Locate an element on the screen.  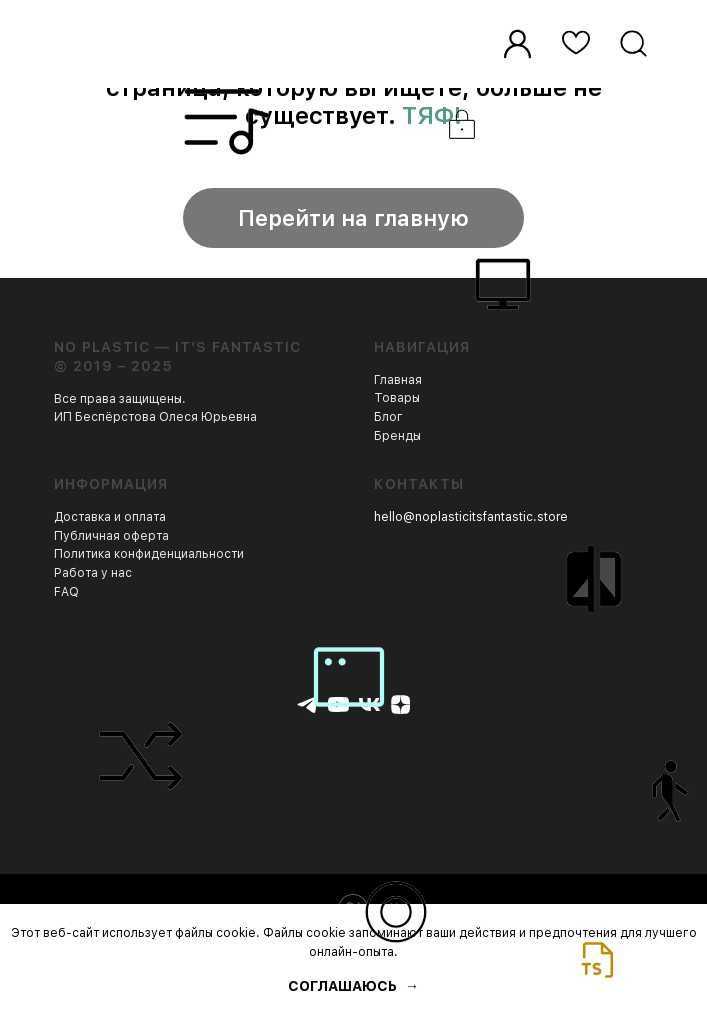
access virtual machine settings is located at coordinates (503, 282).